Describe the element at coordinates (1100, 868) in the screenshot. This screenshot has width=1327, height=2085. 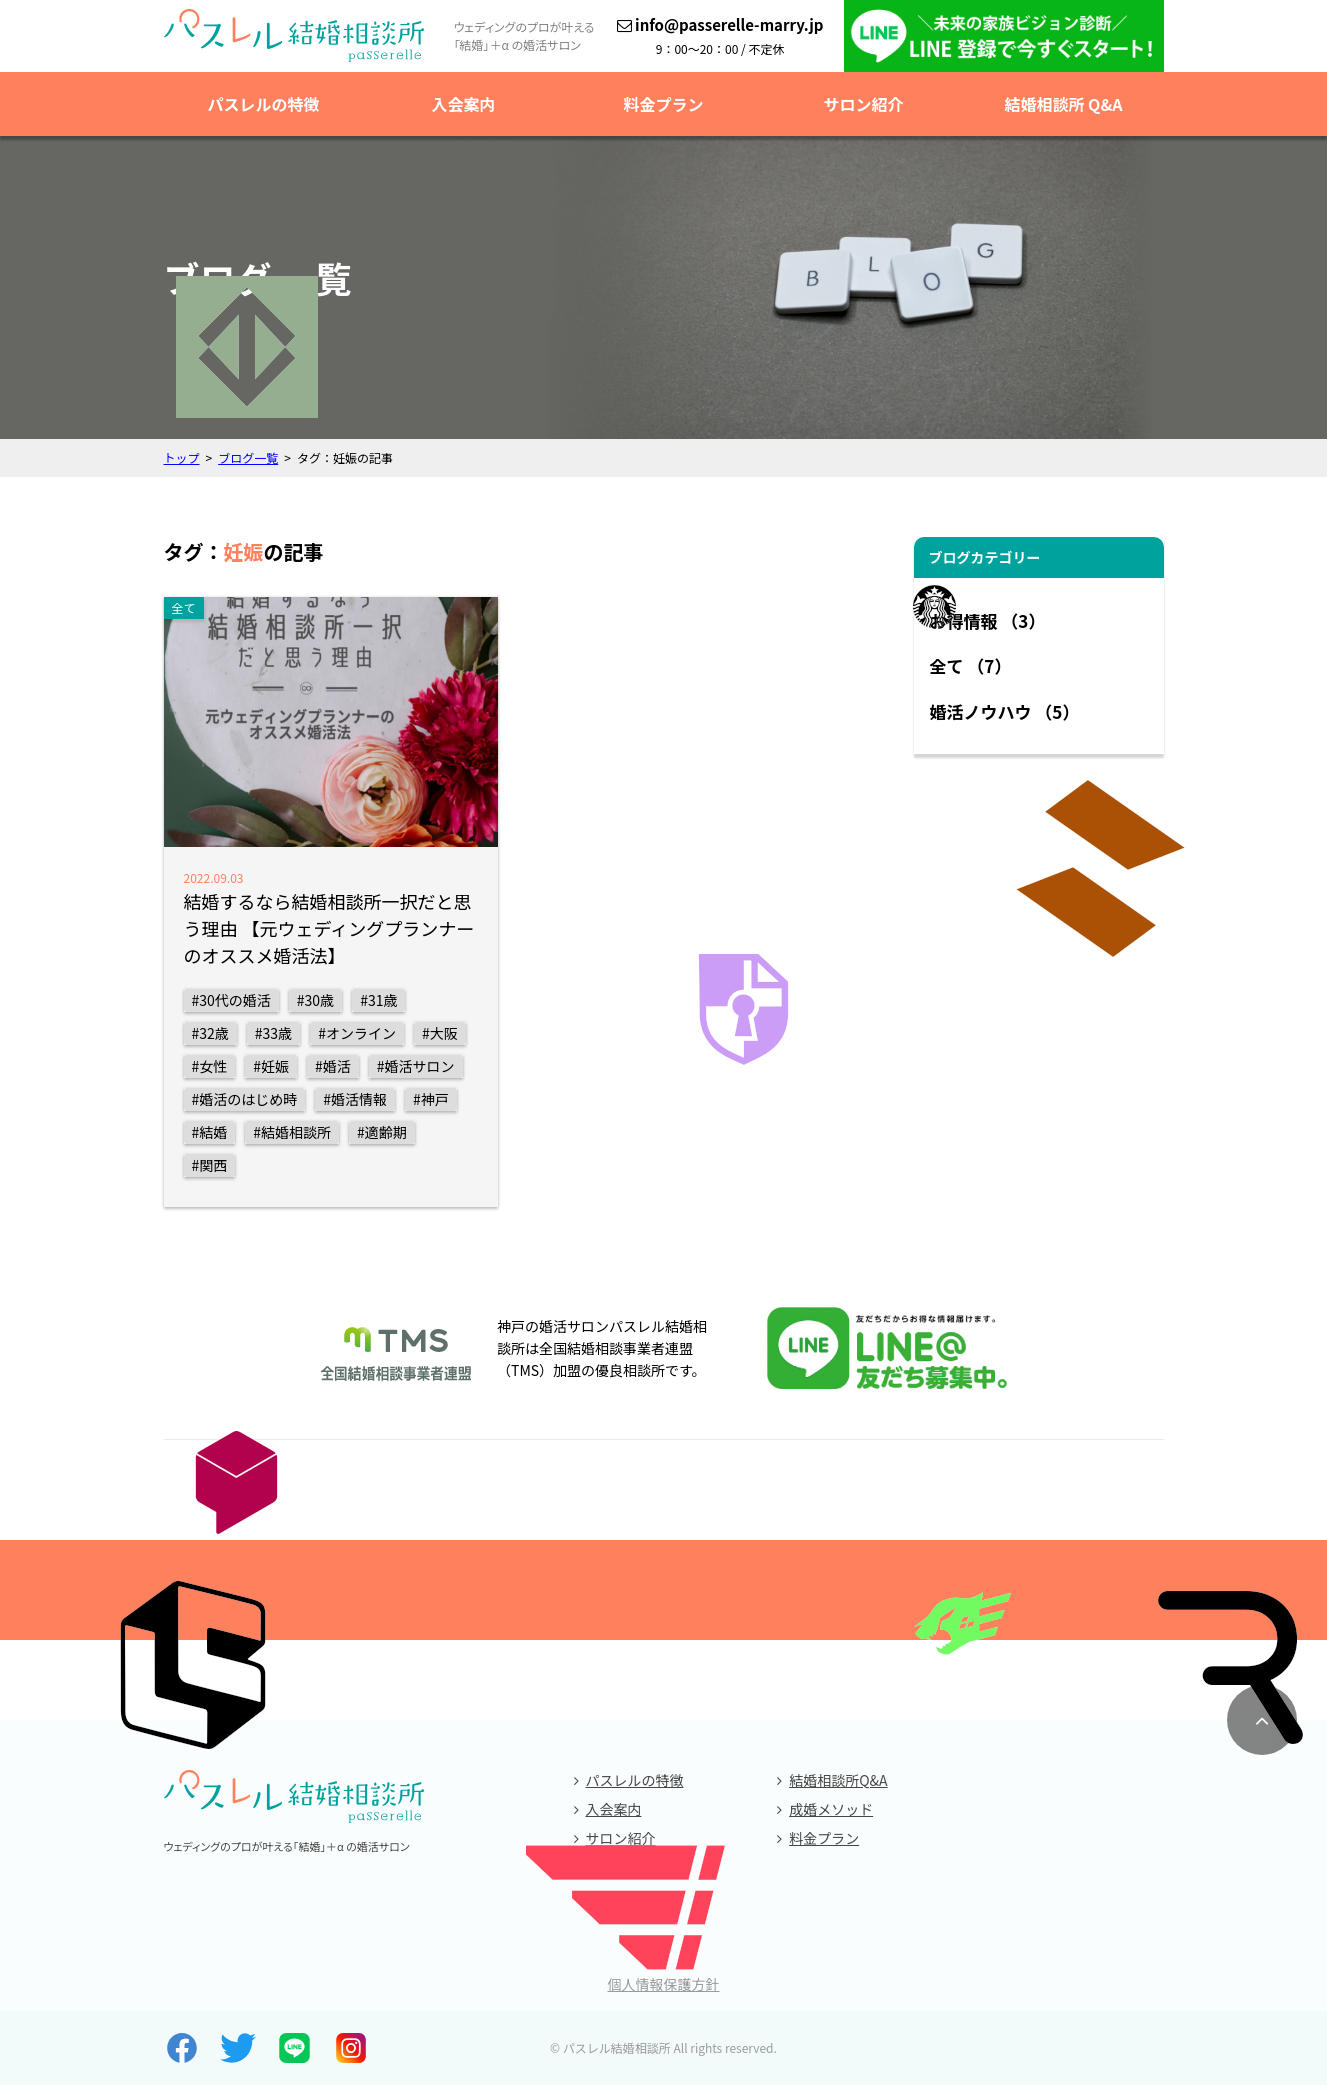
I see `nanostores library logo` at that location.